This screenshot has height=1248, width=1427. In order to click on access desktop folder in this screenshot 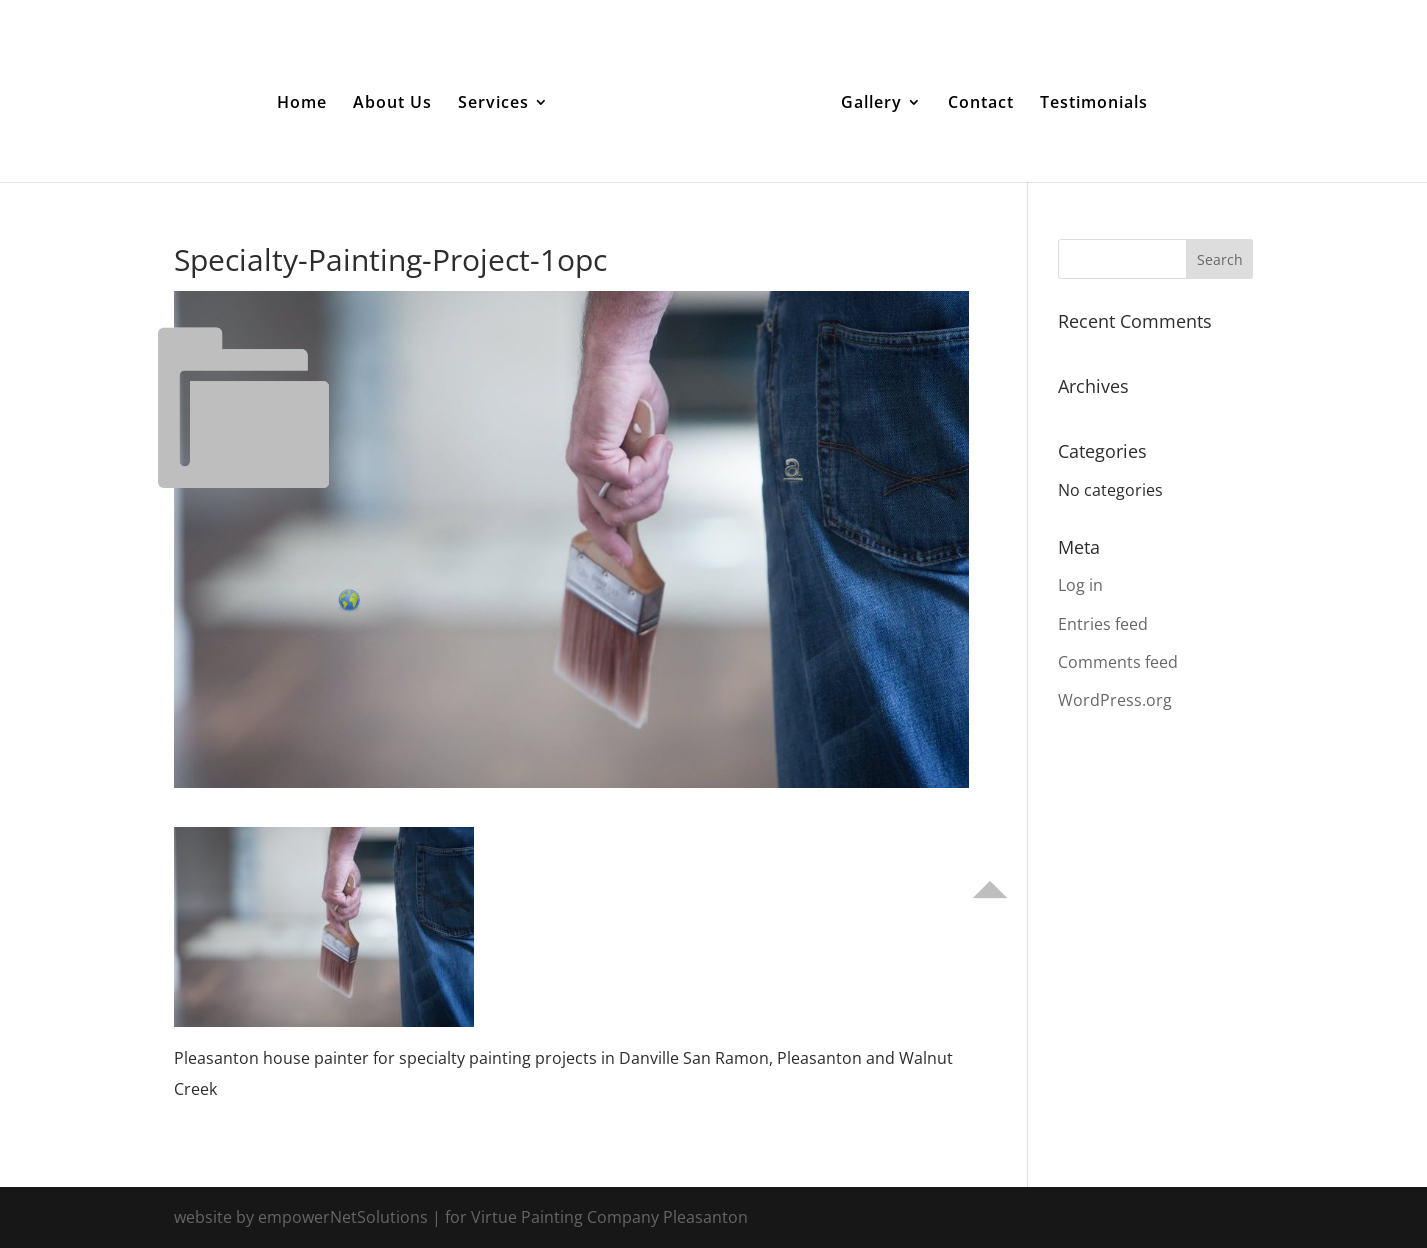, I will do `click(243, 402)`.